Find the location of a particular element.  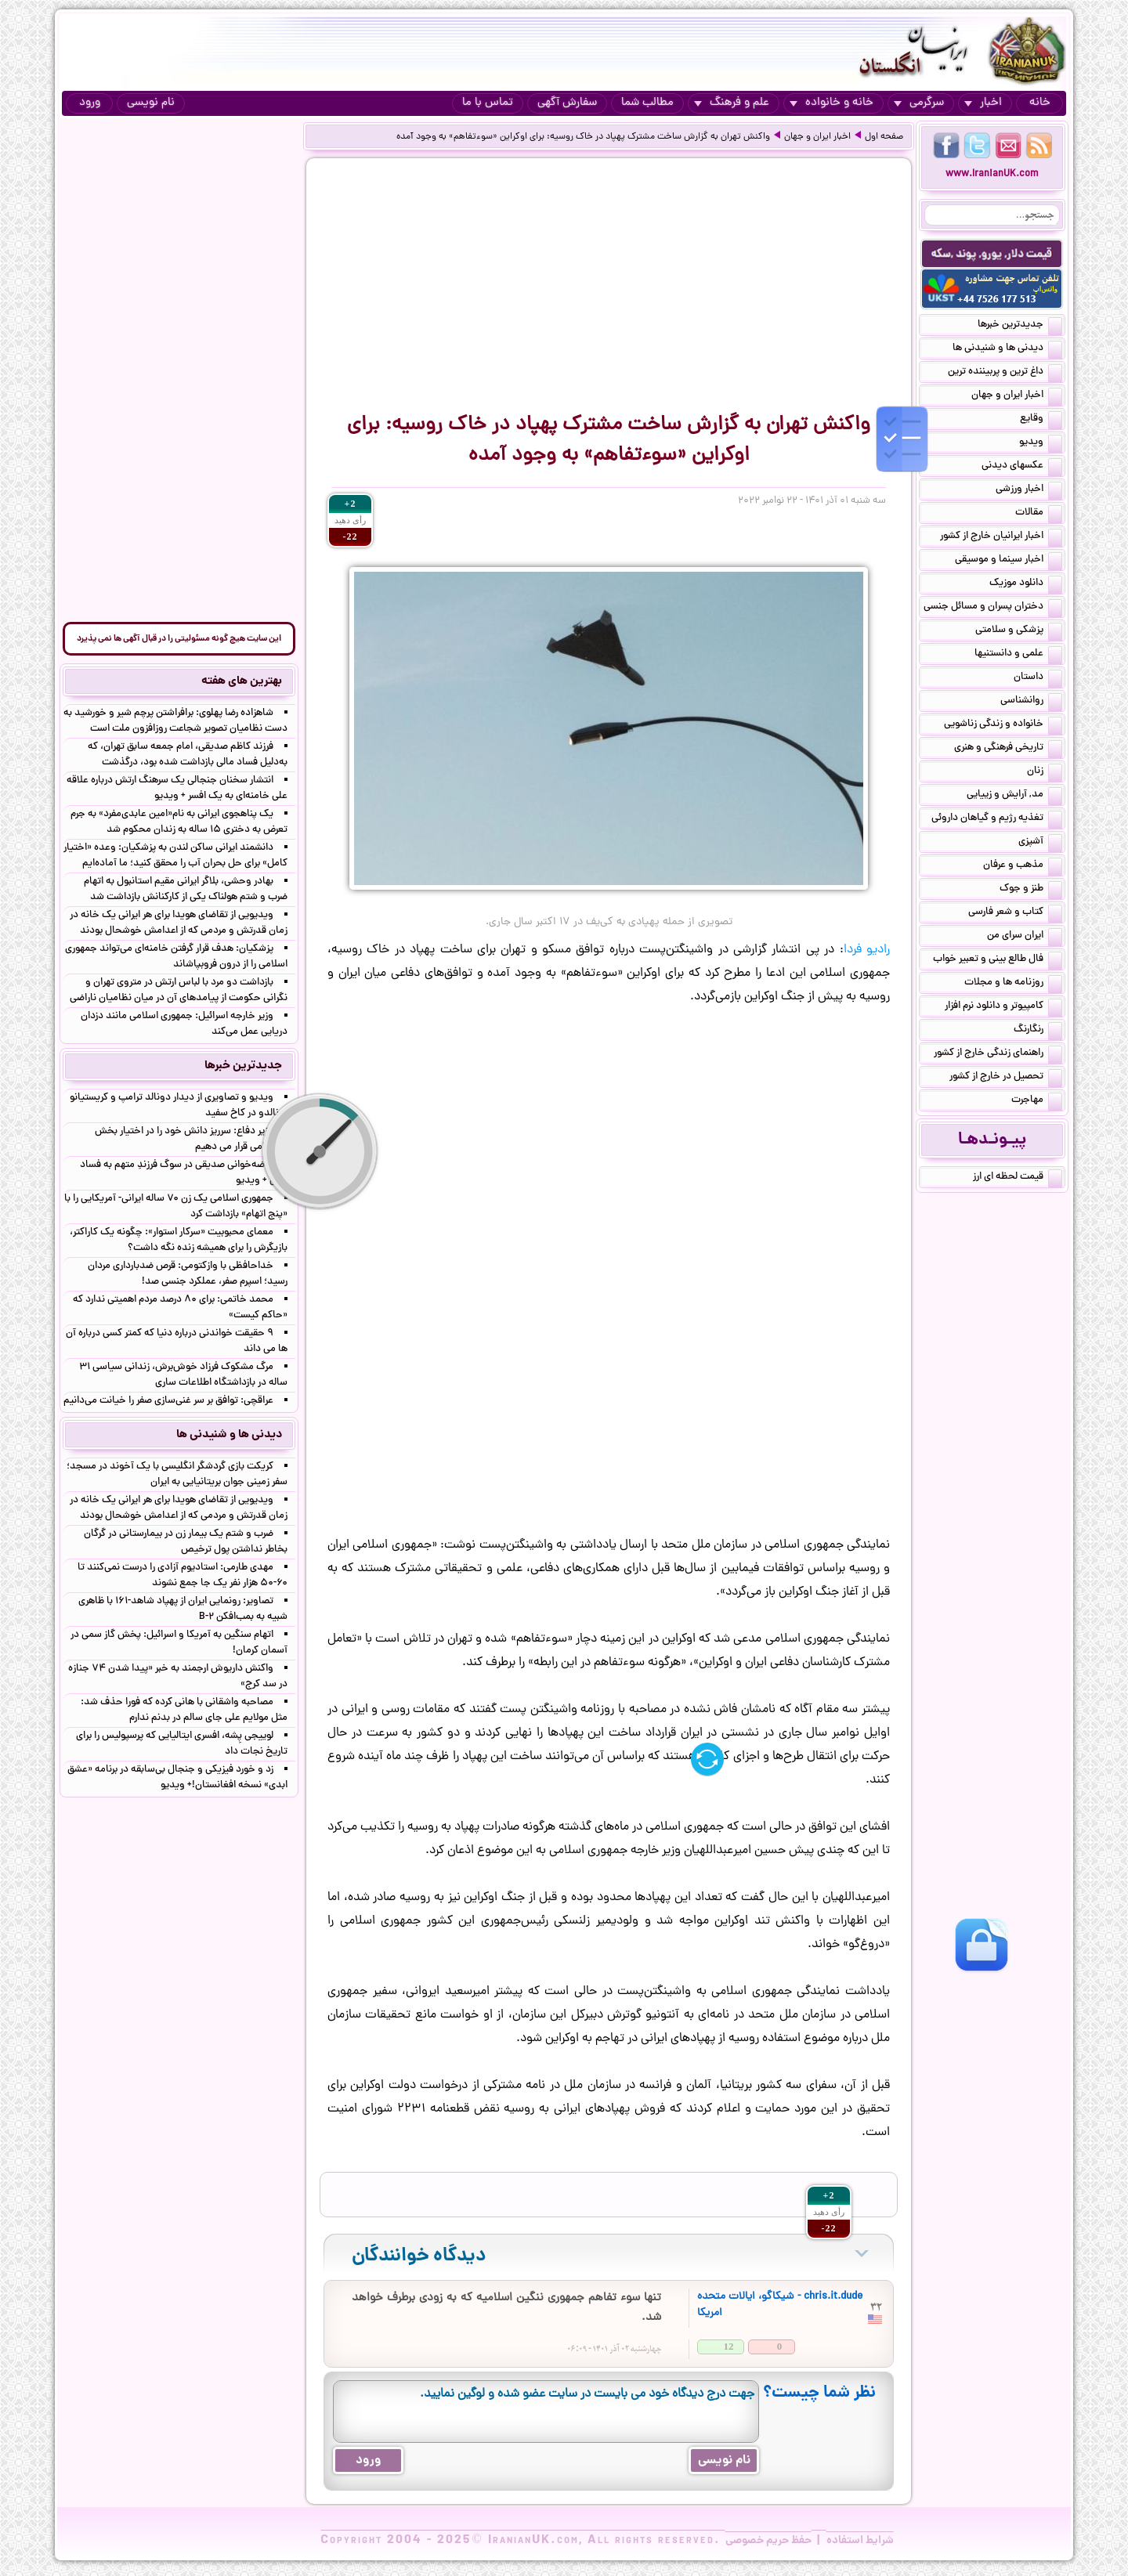

open system profiler to analyze performance is located at coordinates (320, 1151).